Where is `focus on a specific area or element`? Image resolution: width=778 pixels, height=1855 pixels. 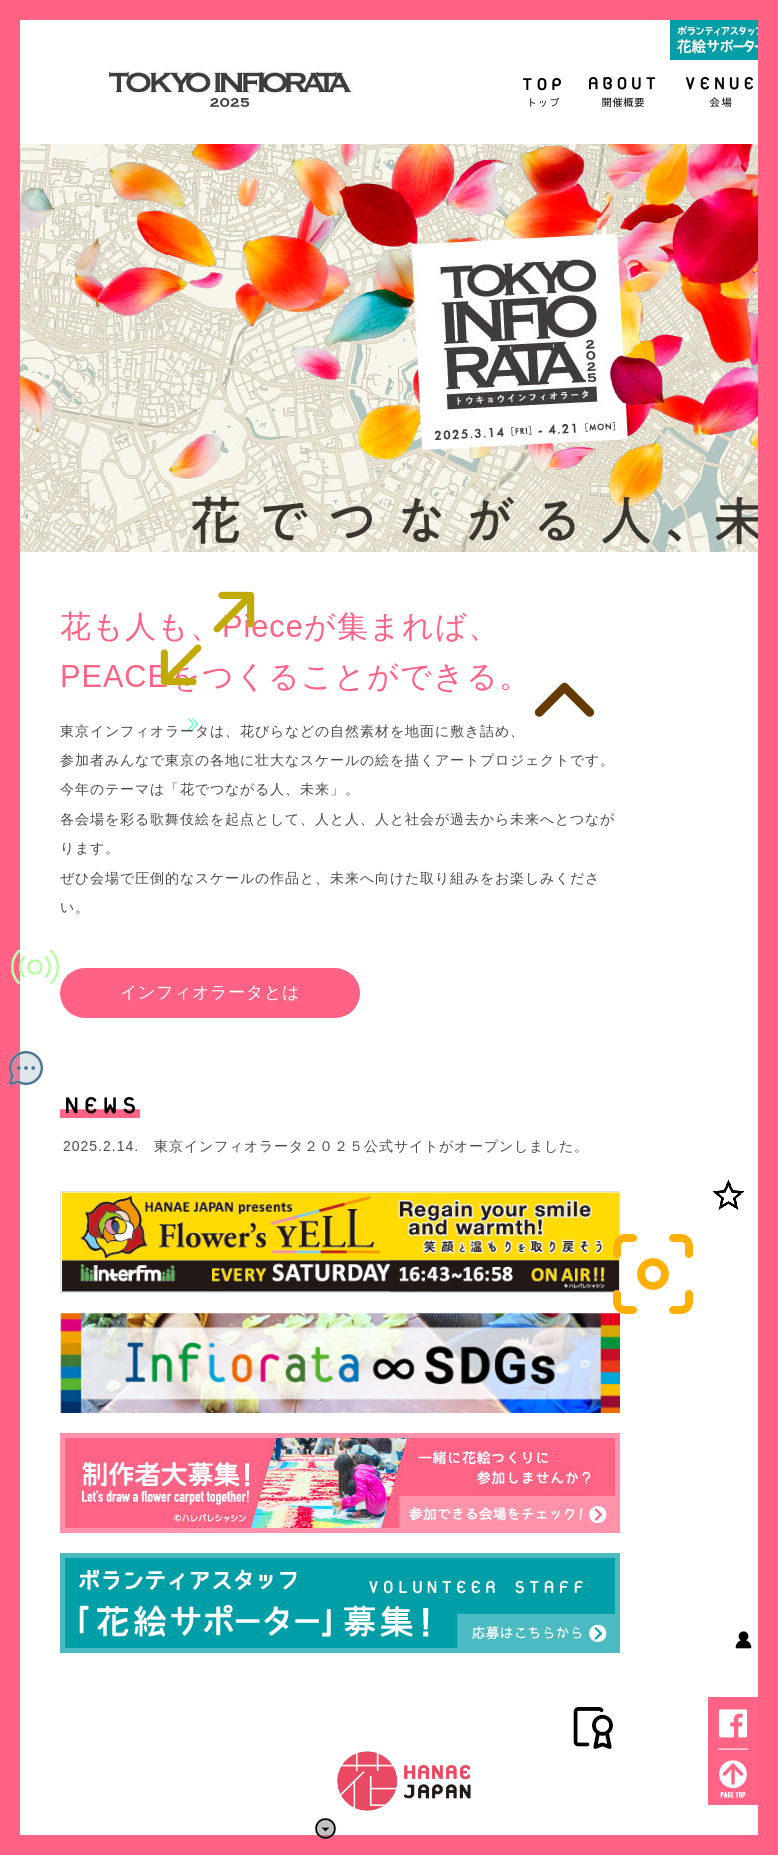 focus on a specific area or element is located at coordinates (653, 1274).